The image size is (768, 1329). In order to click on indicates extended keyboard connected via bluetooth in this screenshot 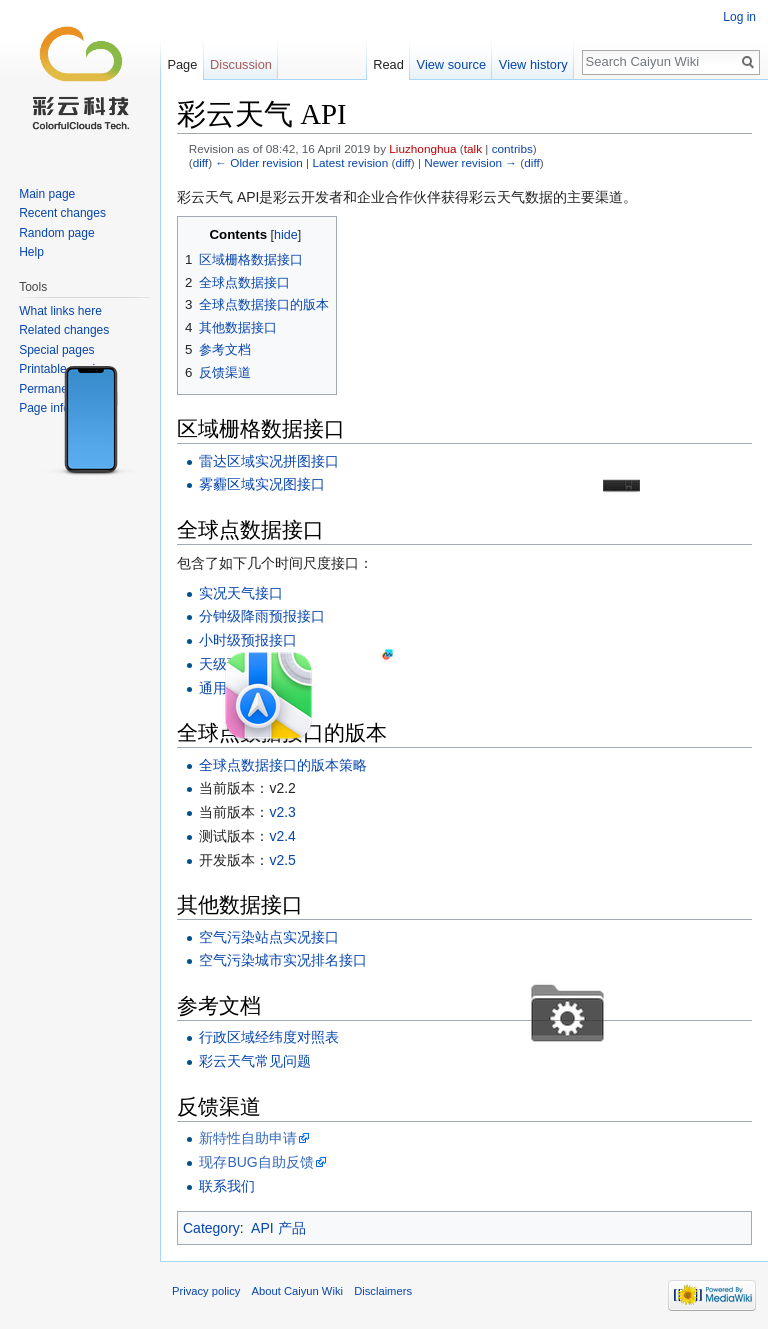, I will do `click(621, 485)`.